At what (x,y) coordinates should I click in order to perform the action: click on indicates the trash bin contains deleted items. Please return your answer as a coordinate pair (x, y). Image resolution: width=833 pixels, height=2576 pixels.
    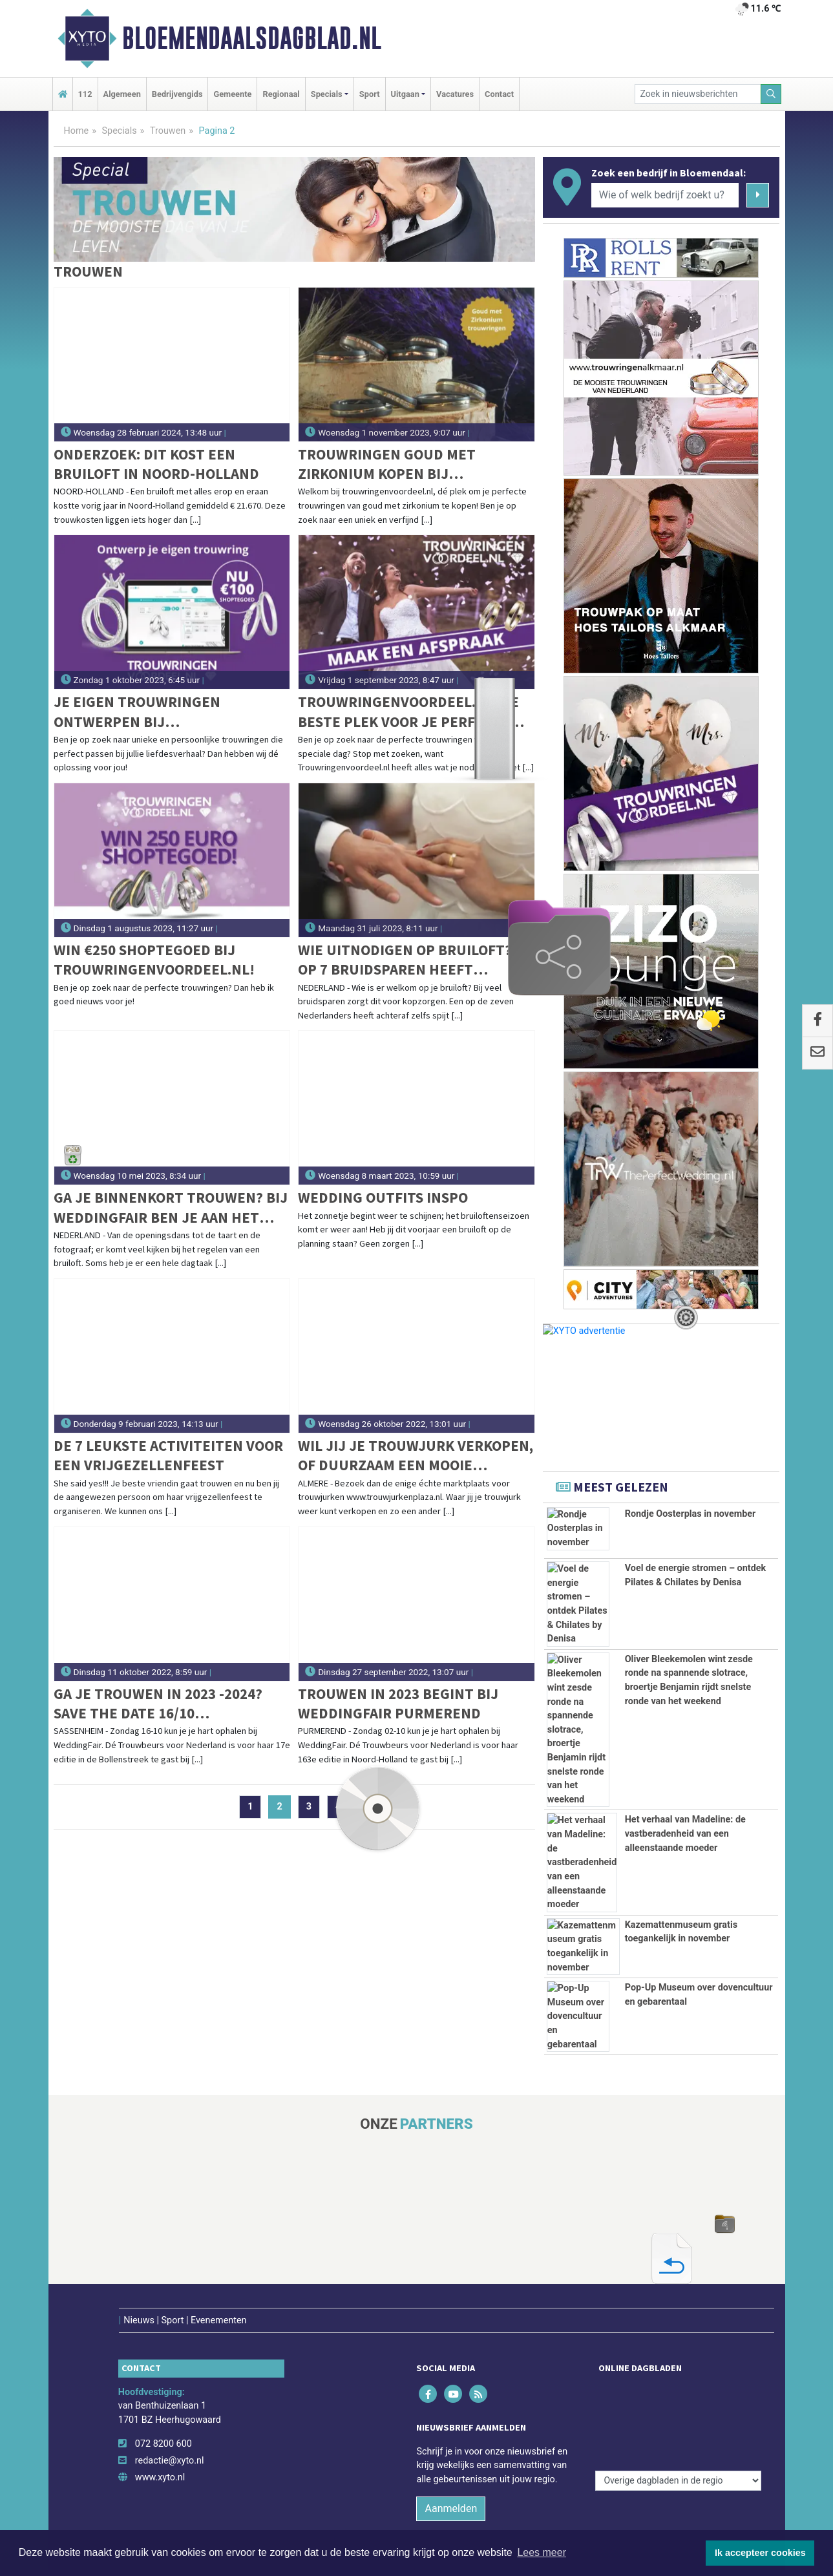
    Looking at the image, I should click on (72, 1155).